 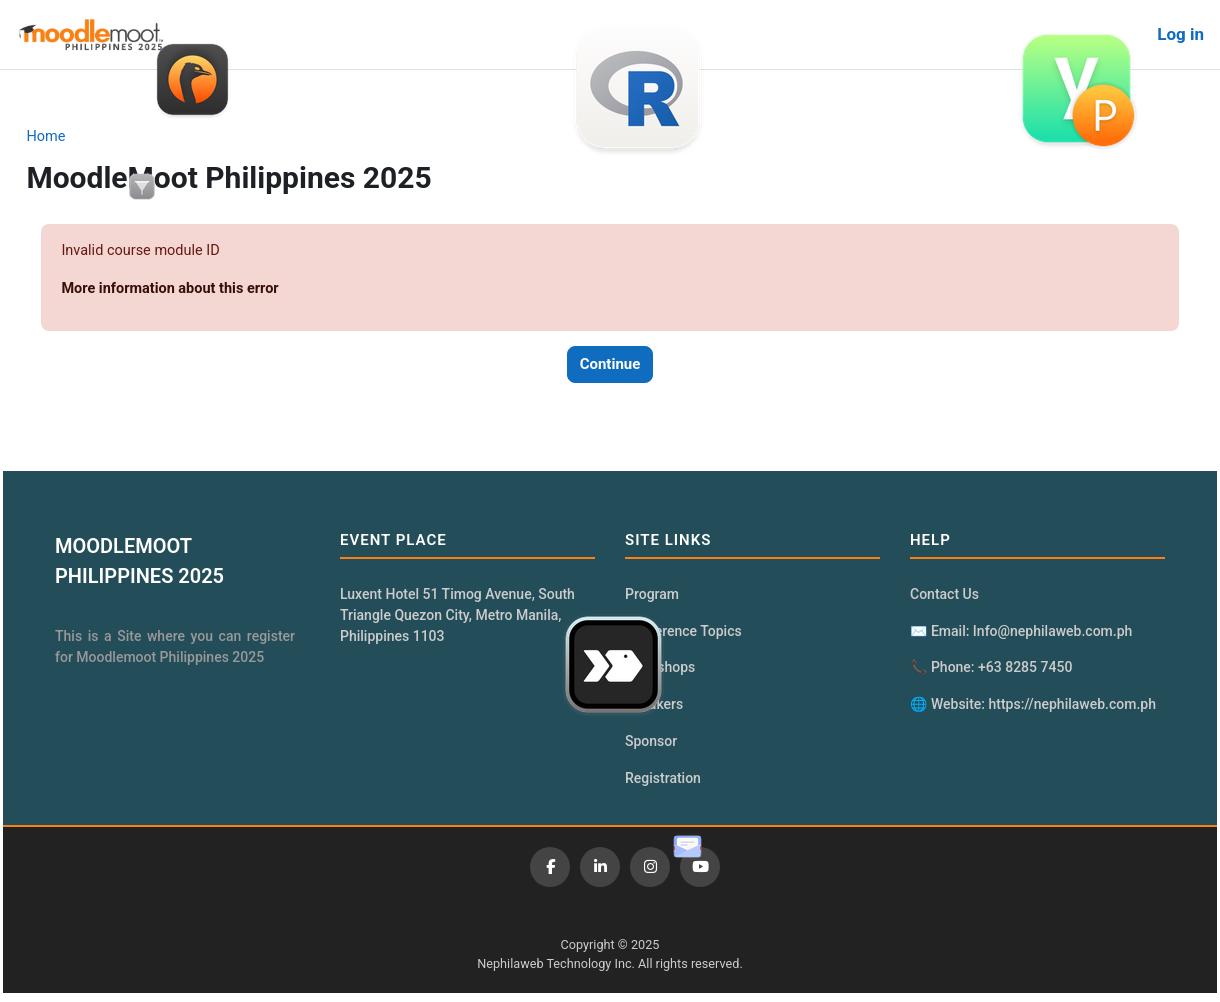 I want to click on open the mail app, so click(x=687, y=846).